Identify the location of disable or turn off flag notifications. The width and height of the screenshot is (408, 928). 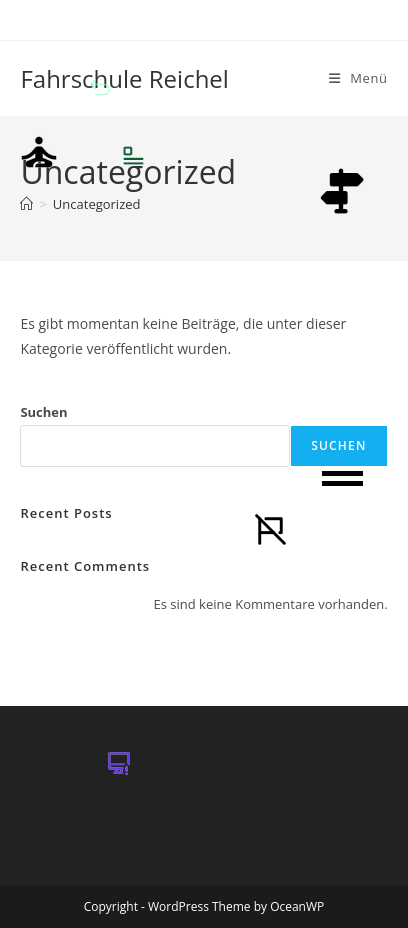
(270, 529).